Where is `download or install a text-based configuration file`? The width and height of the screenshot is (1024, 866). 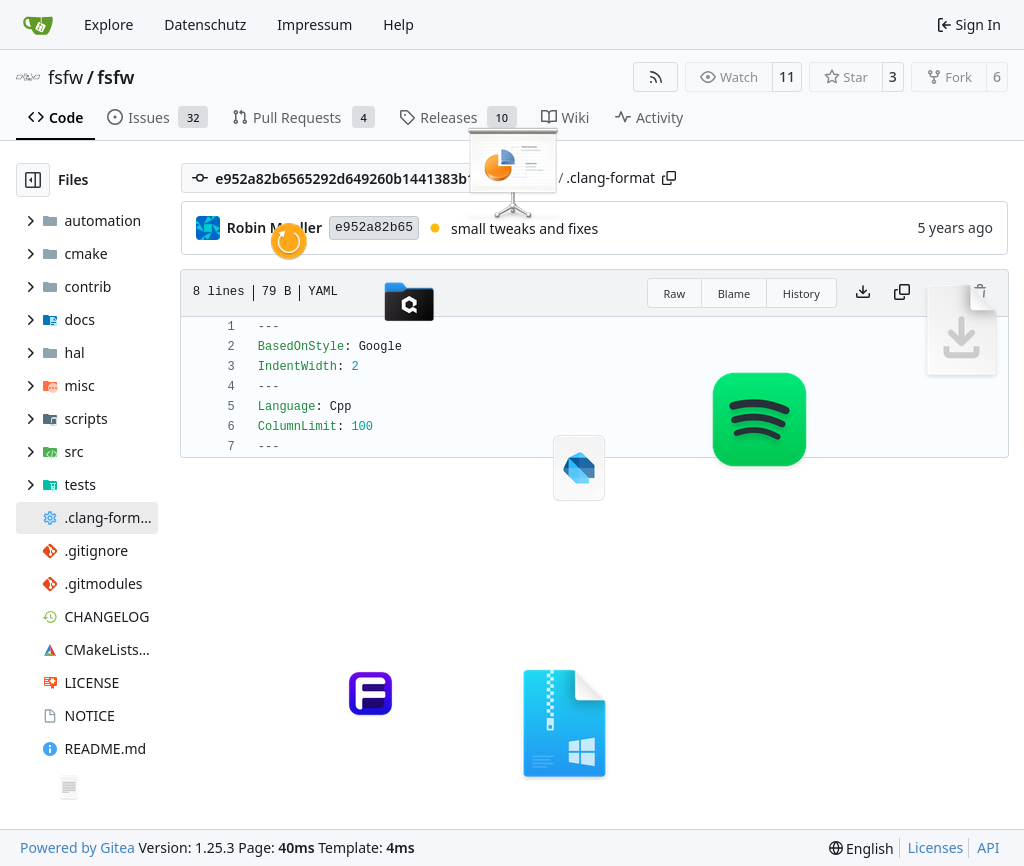 download or install a text-based configuration file is located at coordinates (961, 331).